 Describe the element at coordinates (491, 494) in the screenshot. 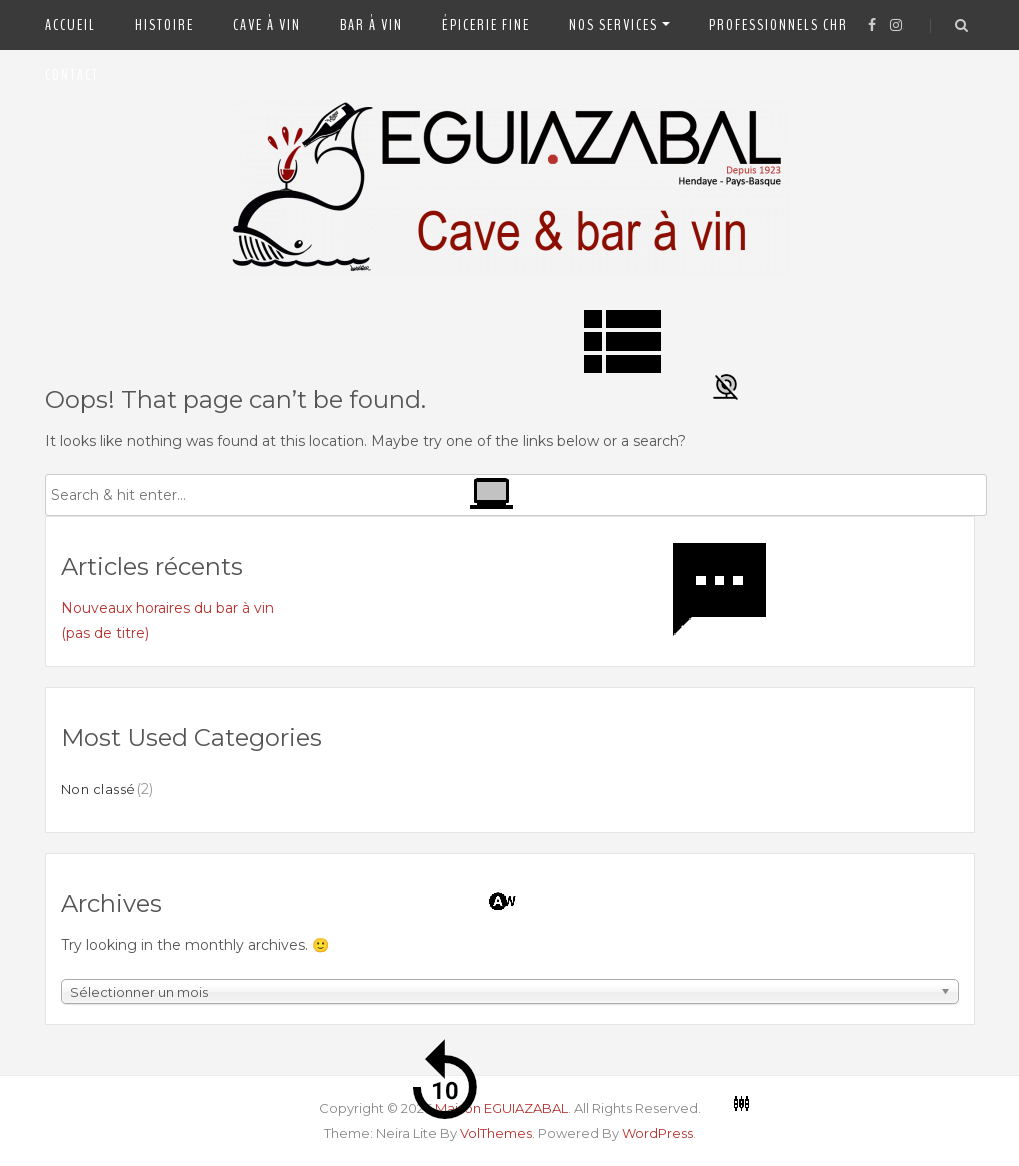

I see `access windows laptop or PC settings` at that location.